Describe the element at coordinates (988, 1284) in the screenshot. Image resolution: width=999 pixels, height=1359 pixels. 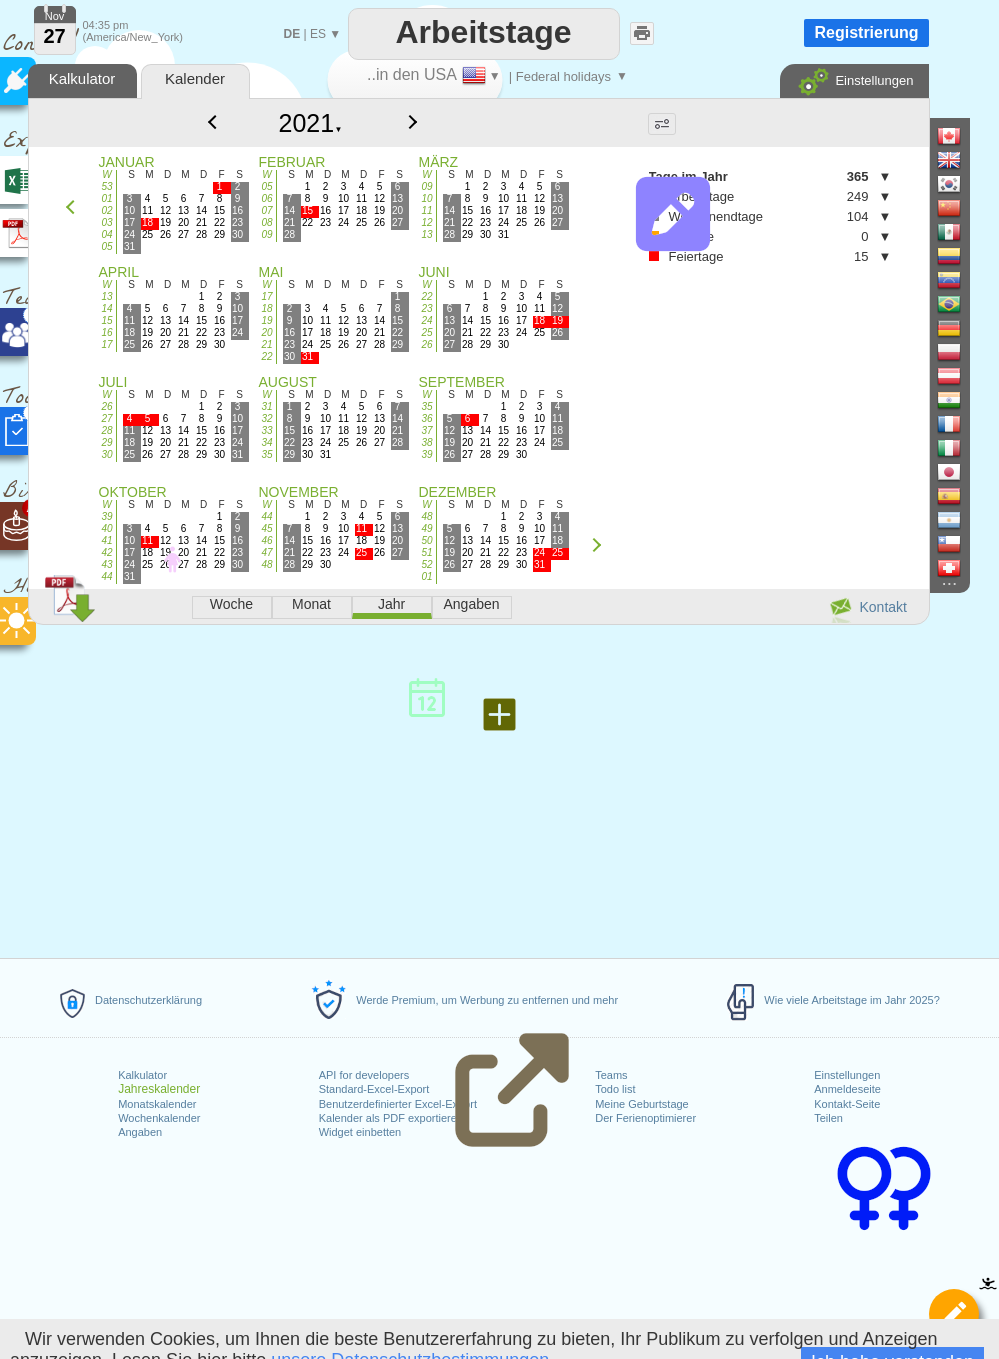
I see `indicates water safety or drowning hazard warning` at that location.